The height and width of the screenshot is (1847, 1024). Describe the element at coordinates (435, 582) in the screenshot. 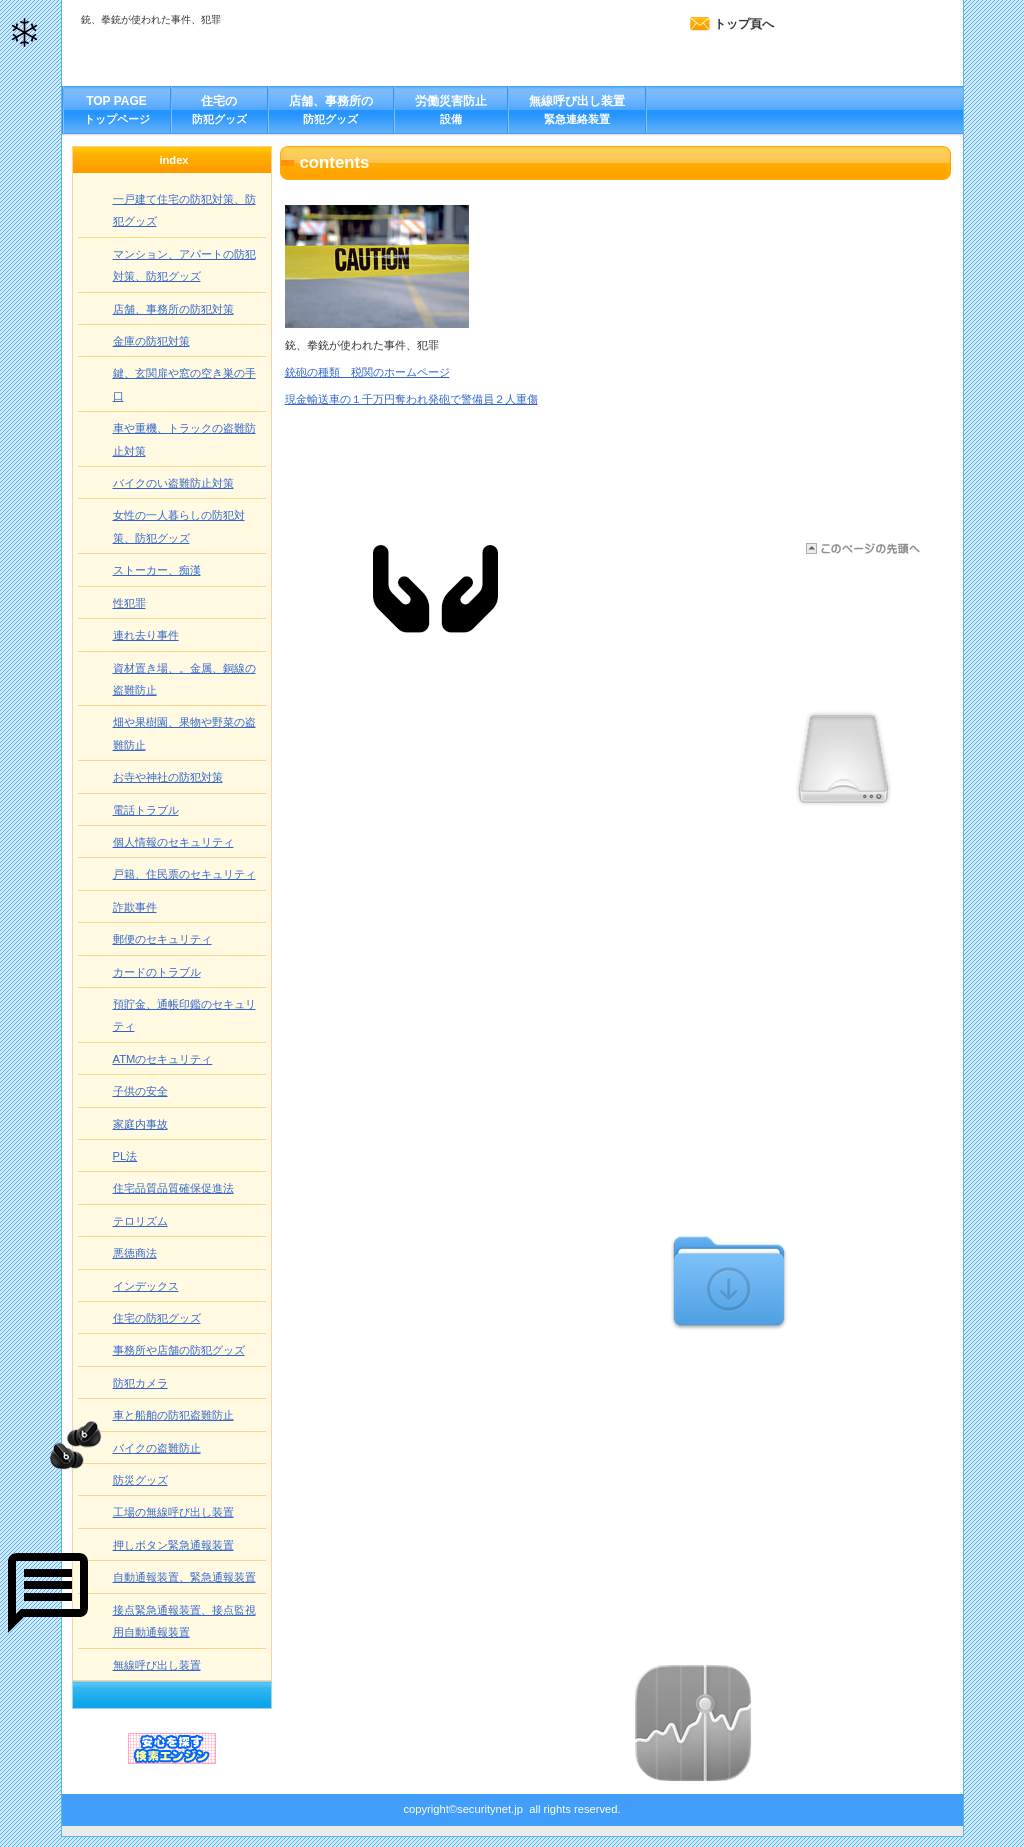

I see `support or care services` at that location.